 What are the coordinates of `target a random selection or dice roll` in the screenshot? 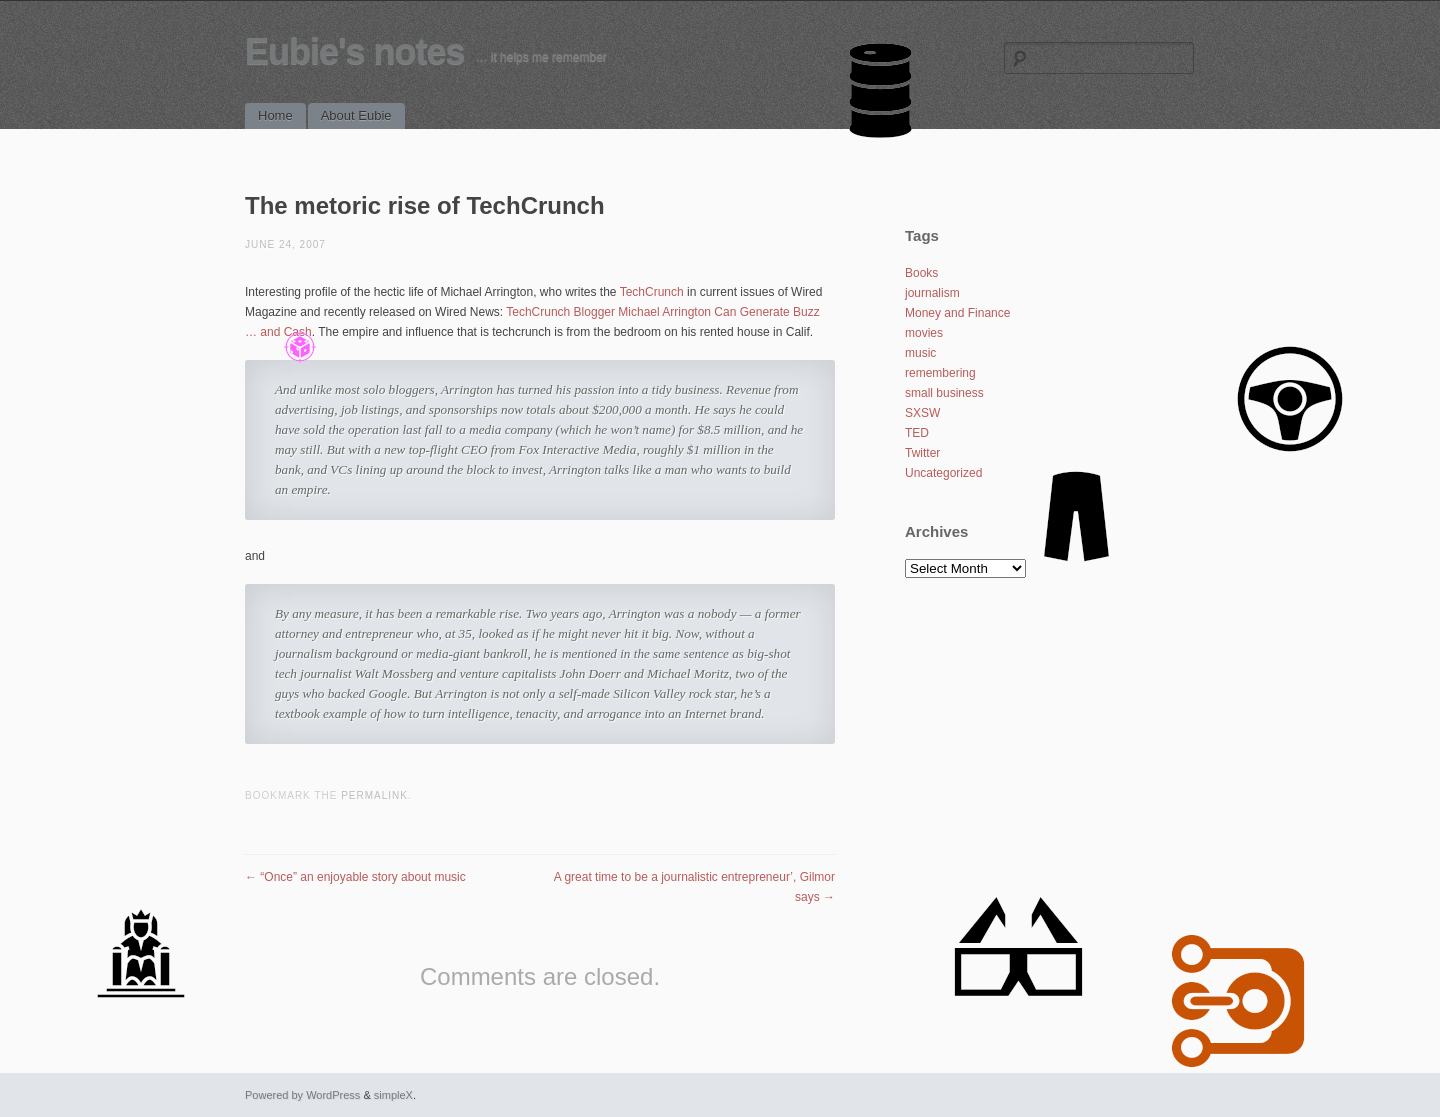 It's located at (300, 347).